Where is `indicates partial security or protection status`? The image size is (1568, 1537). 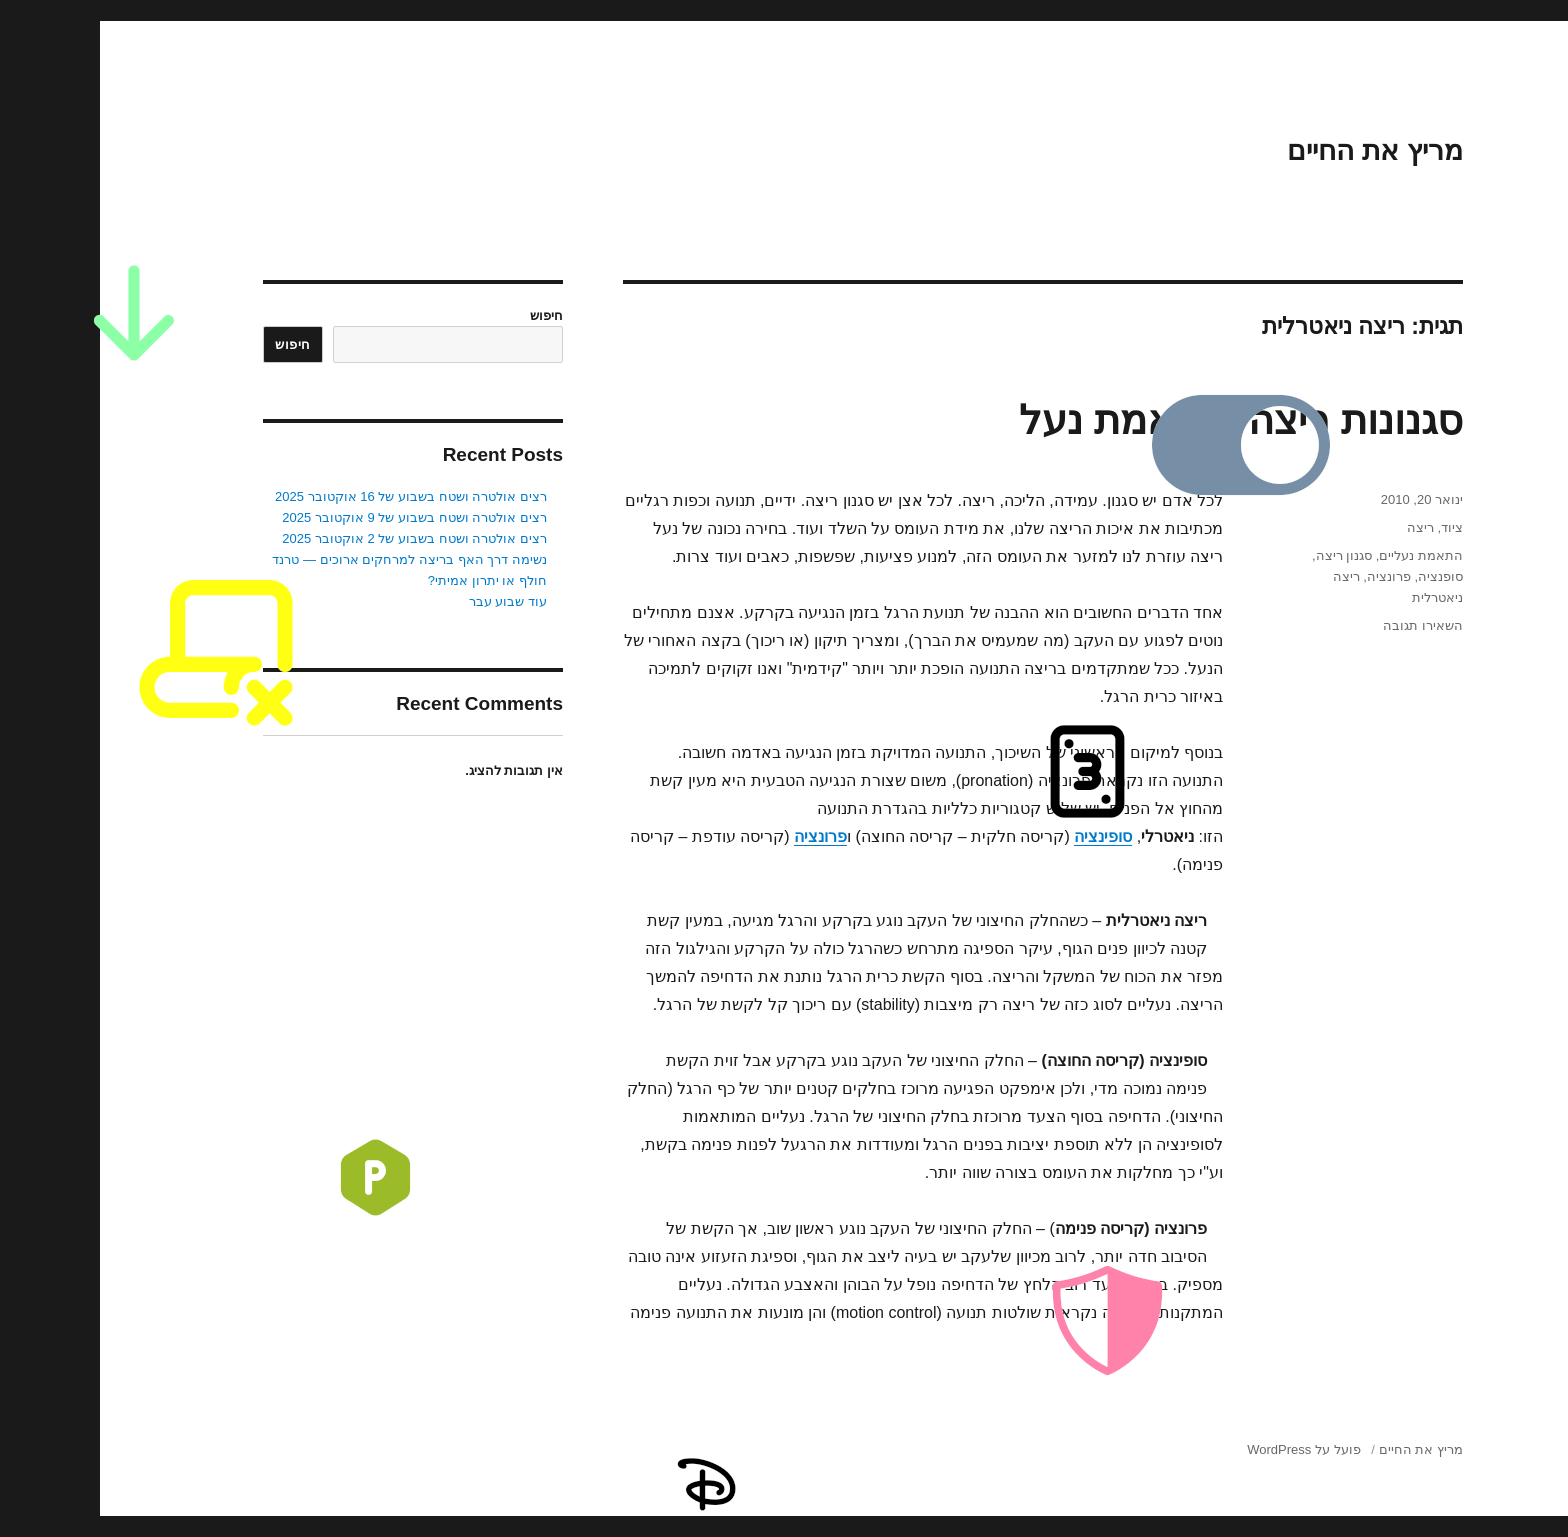
indicates partial security or protection status is located at coordinates (1107, 1320).